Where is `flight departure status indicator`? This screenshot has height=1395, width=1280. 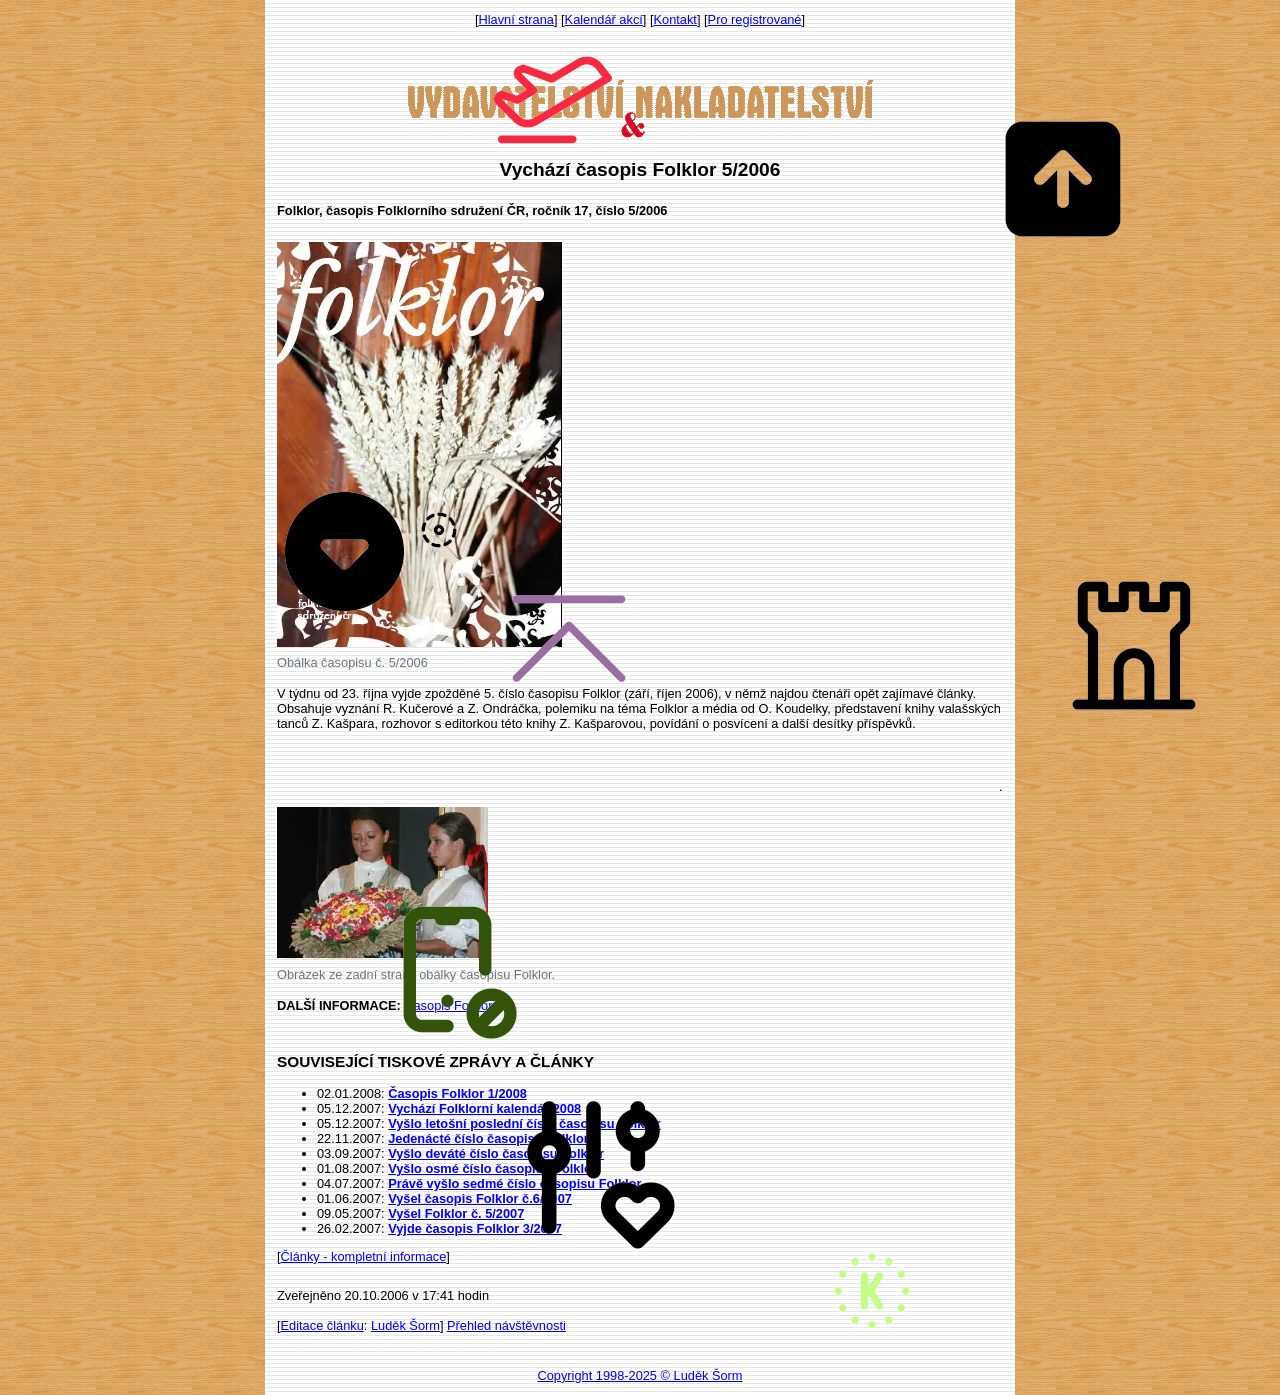
flight departure status indicator is located at coordinates (553, 96).